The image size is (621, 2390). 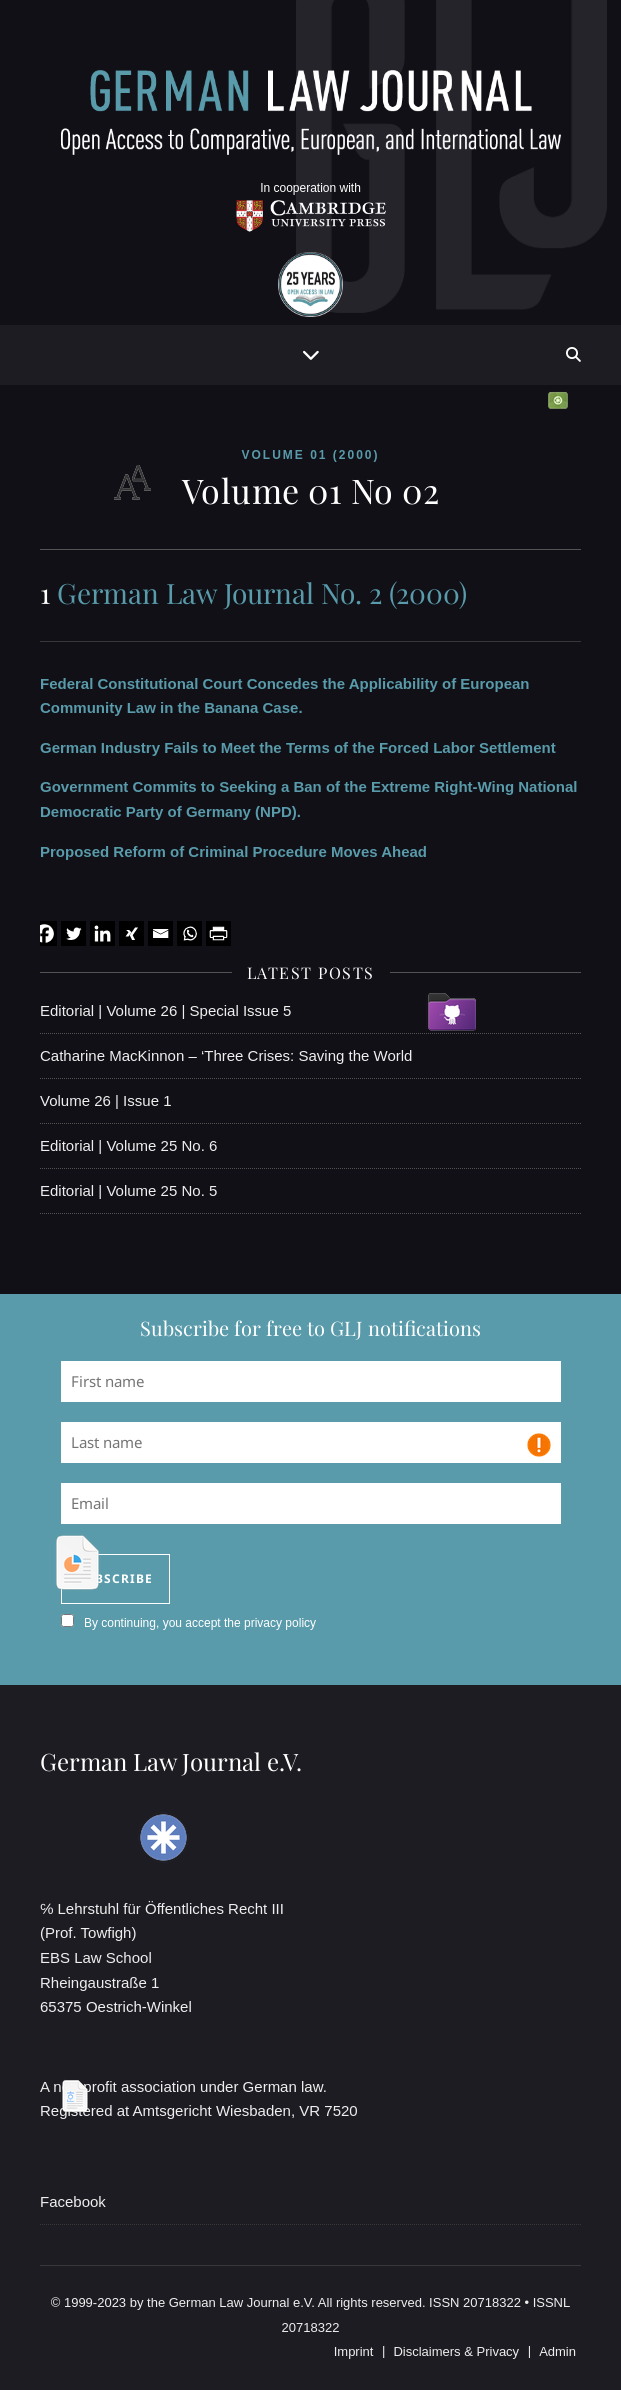 I want to click on indicates a warning or caution state, so click(x=539, y=1445).